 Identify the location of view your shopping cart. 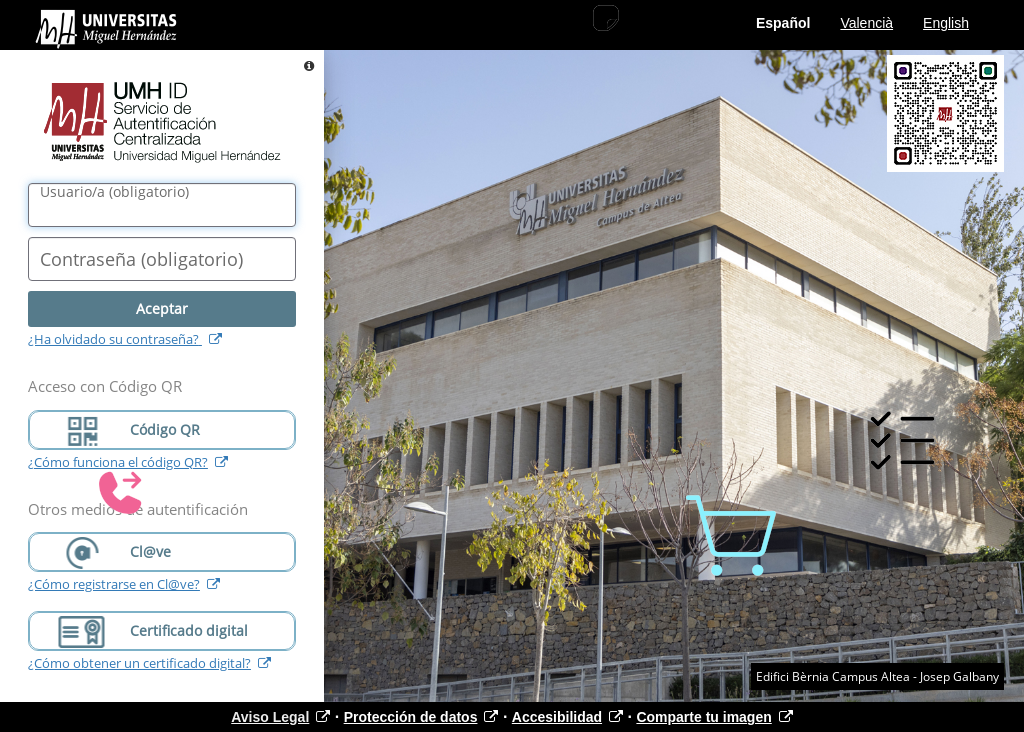
(732, 535).